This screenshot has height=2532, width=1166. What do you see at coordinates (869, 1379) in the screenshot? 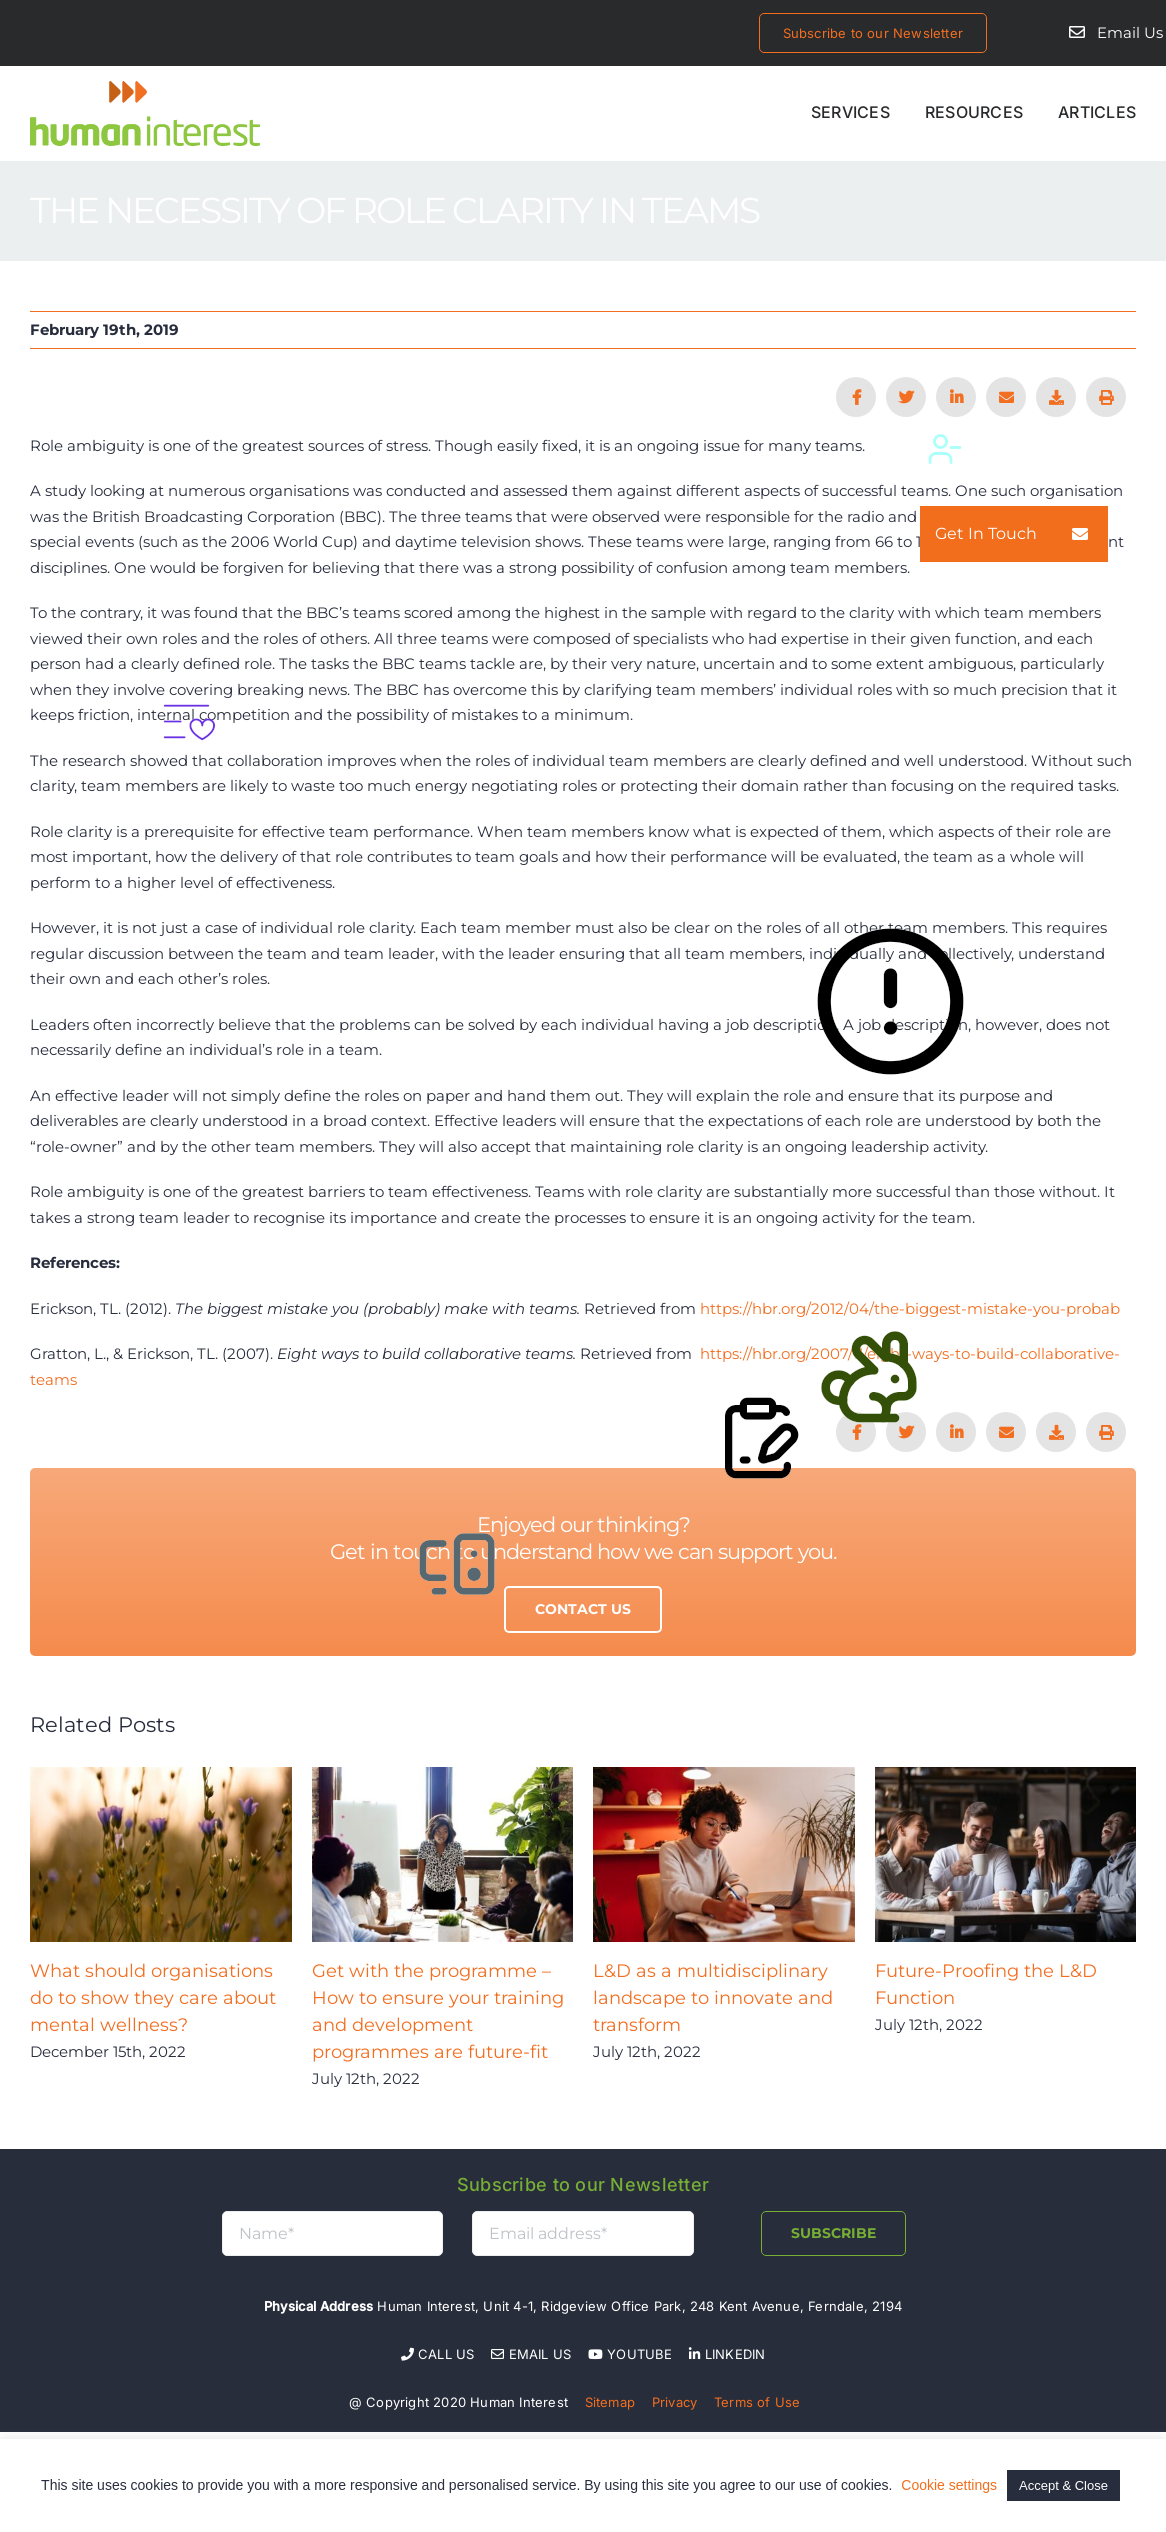
I see `indicates fast or quick mode` at bounding box center [869, 1379].